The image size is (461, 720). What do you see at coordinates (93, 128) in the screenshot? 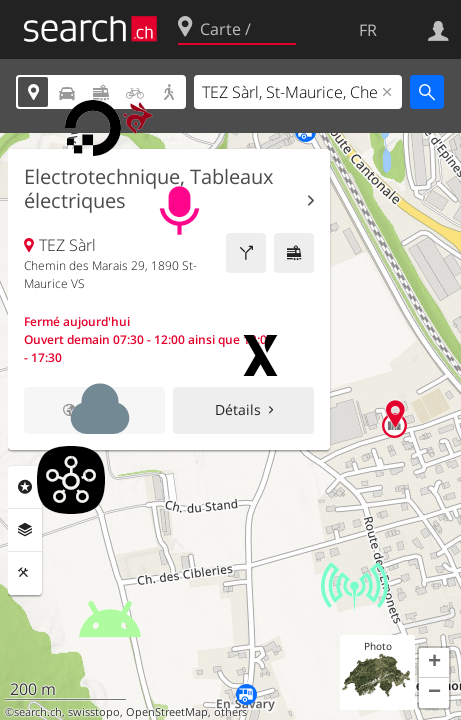
I see `DigitalOcean logo` at bounding box center [93, 128].